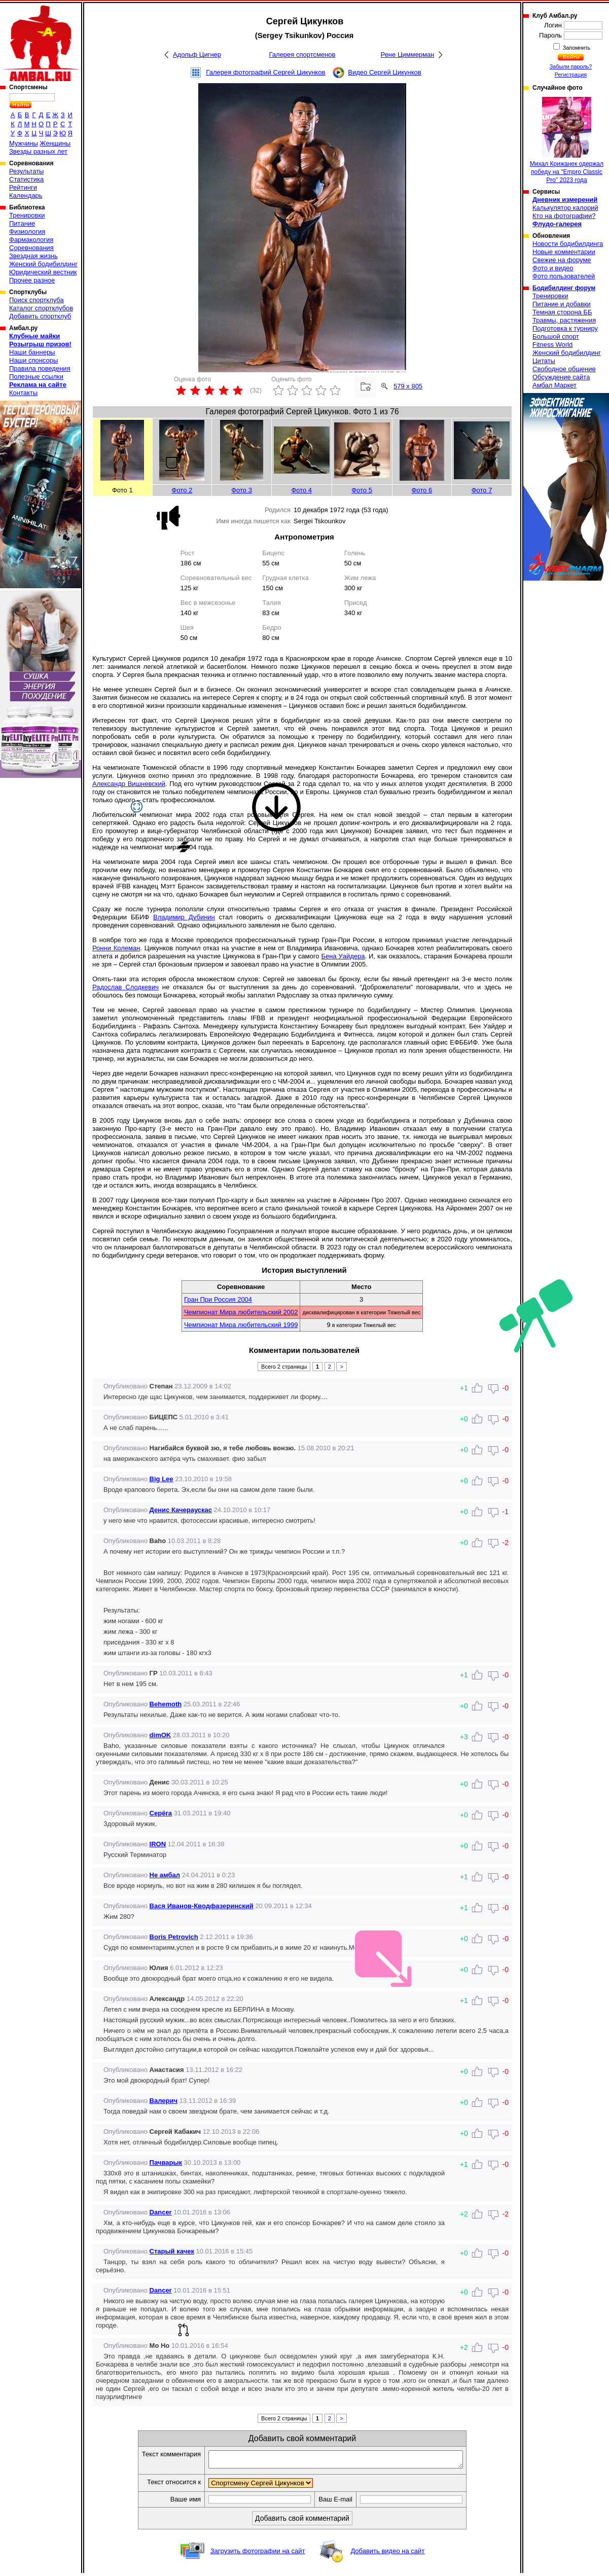 This screenshot has width=609, height=2576. Describe the element at coordinates (536, 1316) in the screenshot. I see `explore or discover new content` at that location.